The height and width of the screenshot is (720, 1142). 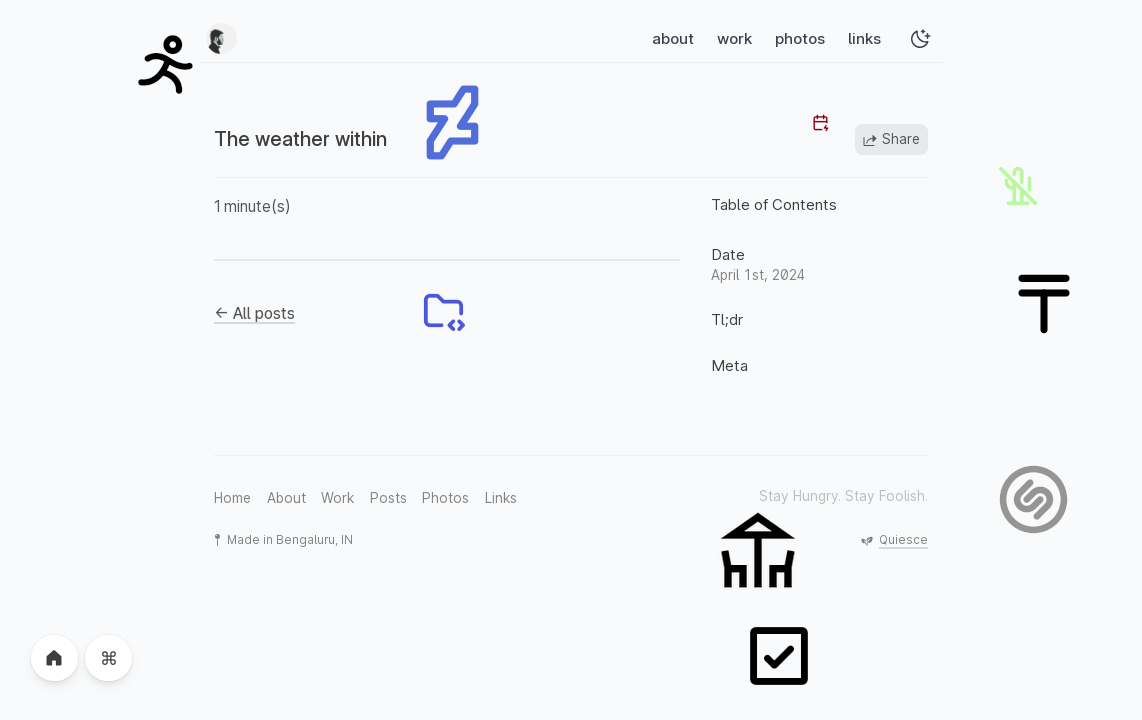 I want to click on quick-add an event to your calendar, so click(x=820, y=122).